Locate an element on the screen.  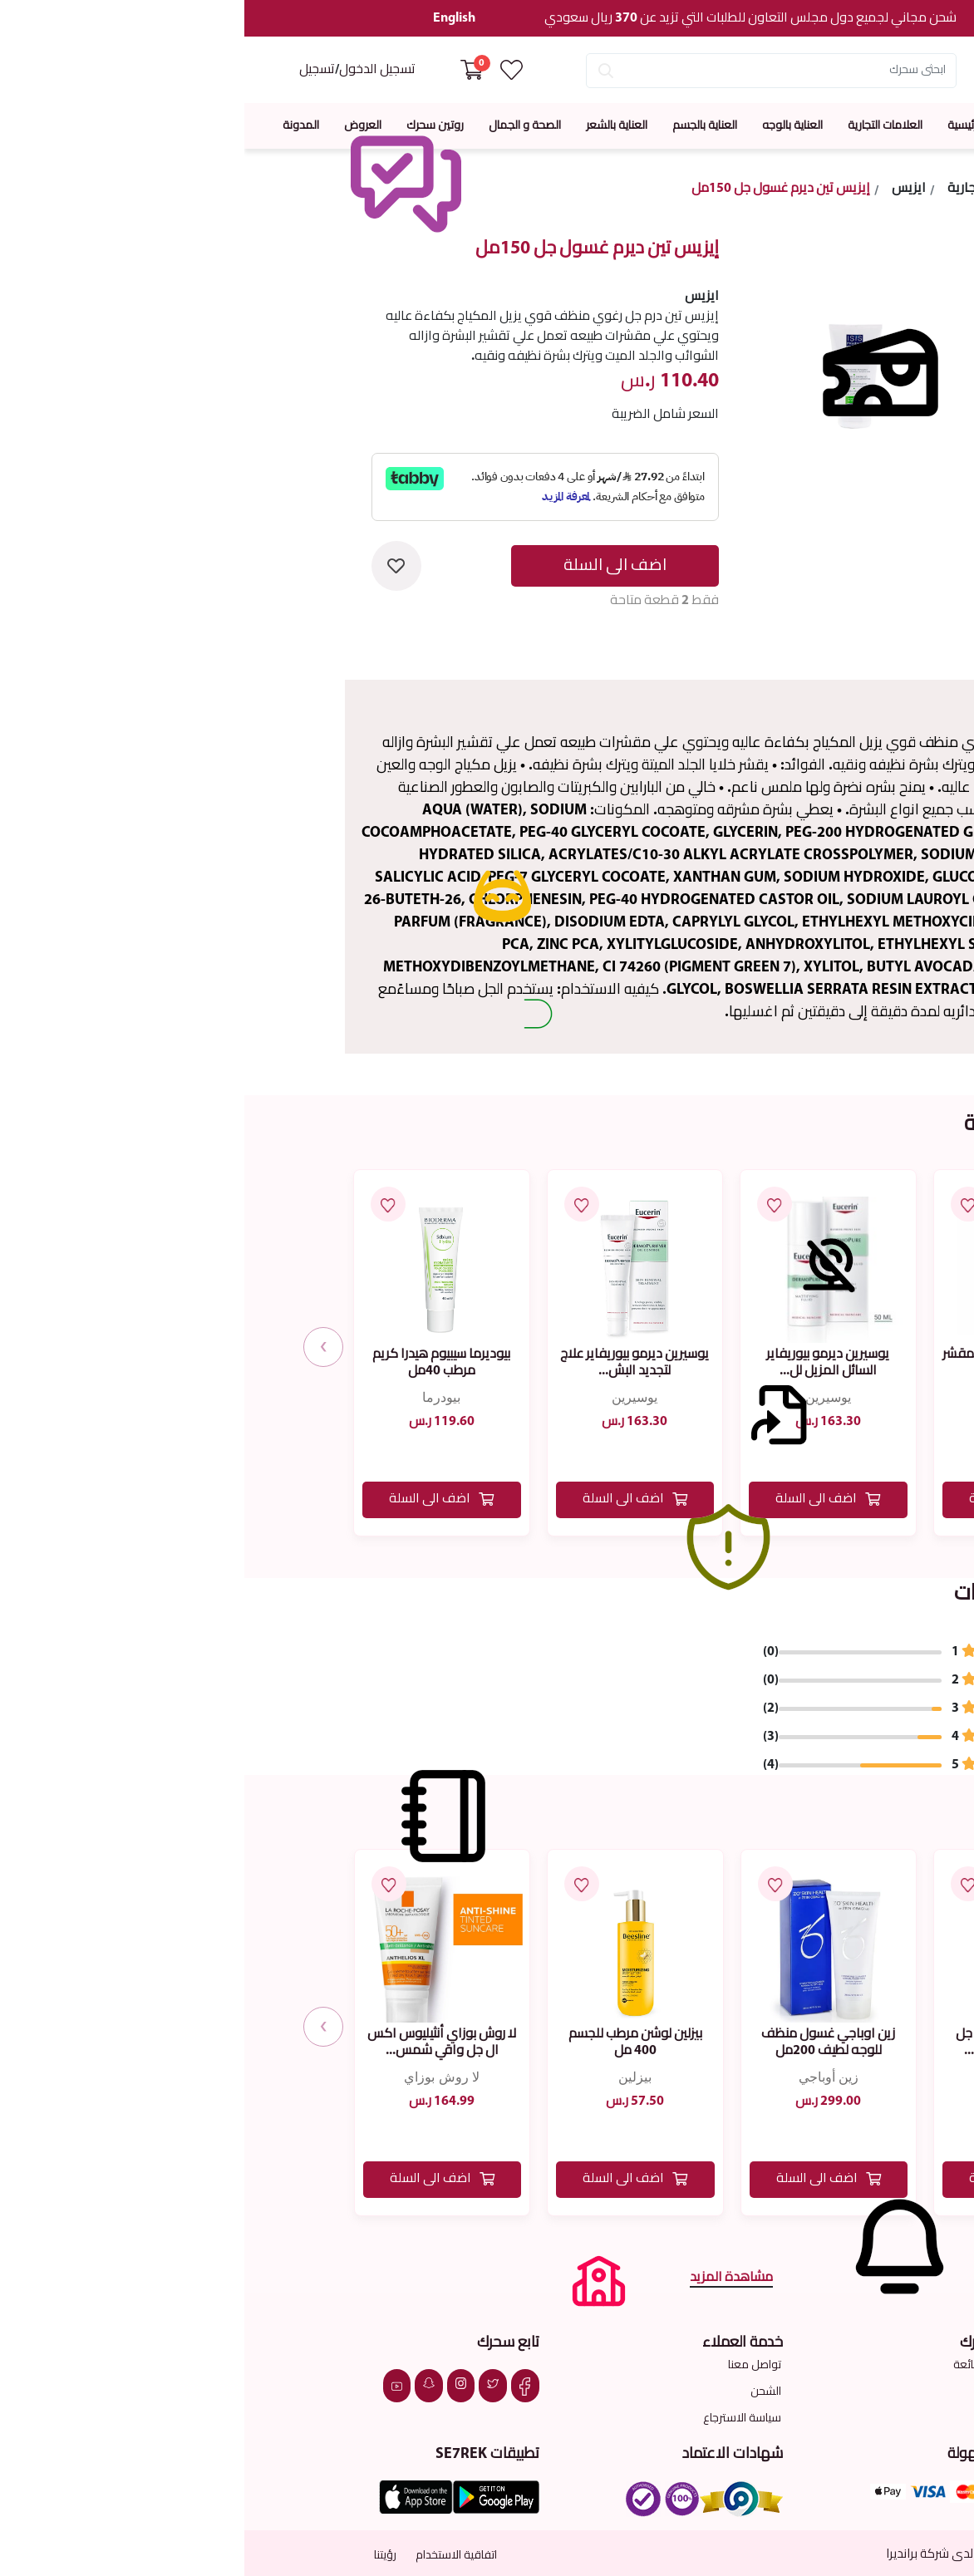
indicates a bot account or automated user is located at coordinates (502, 896).